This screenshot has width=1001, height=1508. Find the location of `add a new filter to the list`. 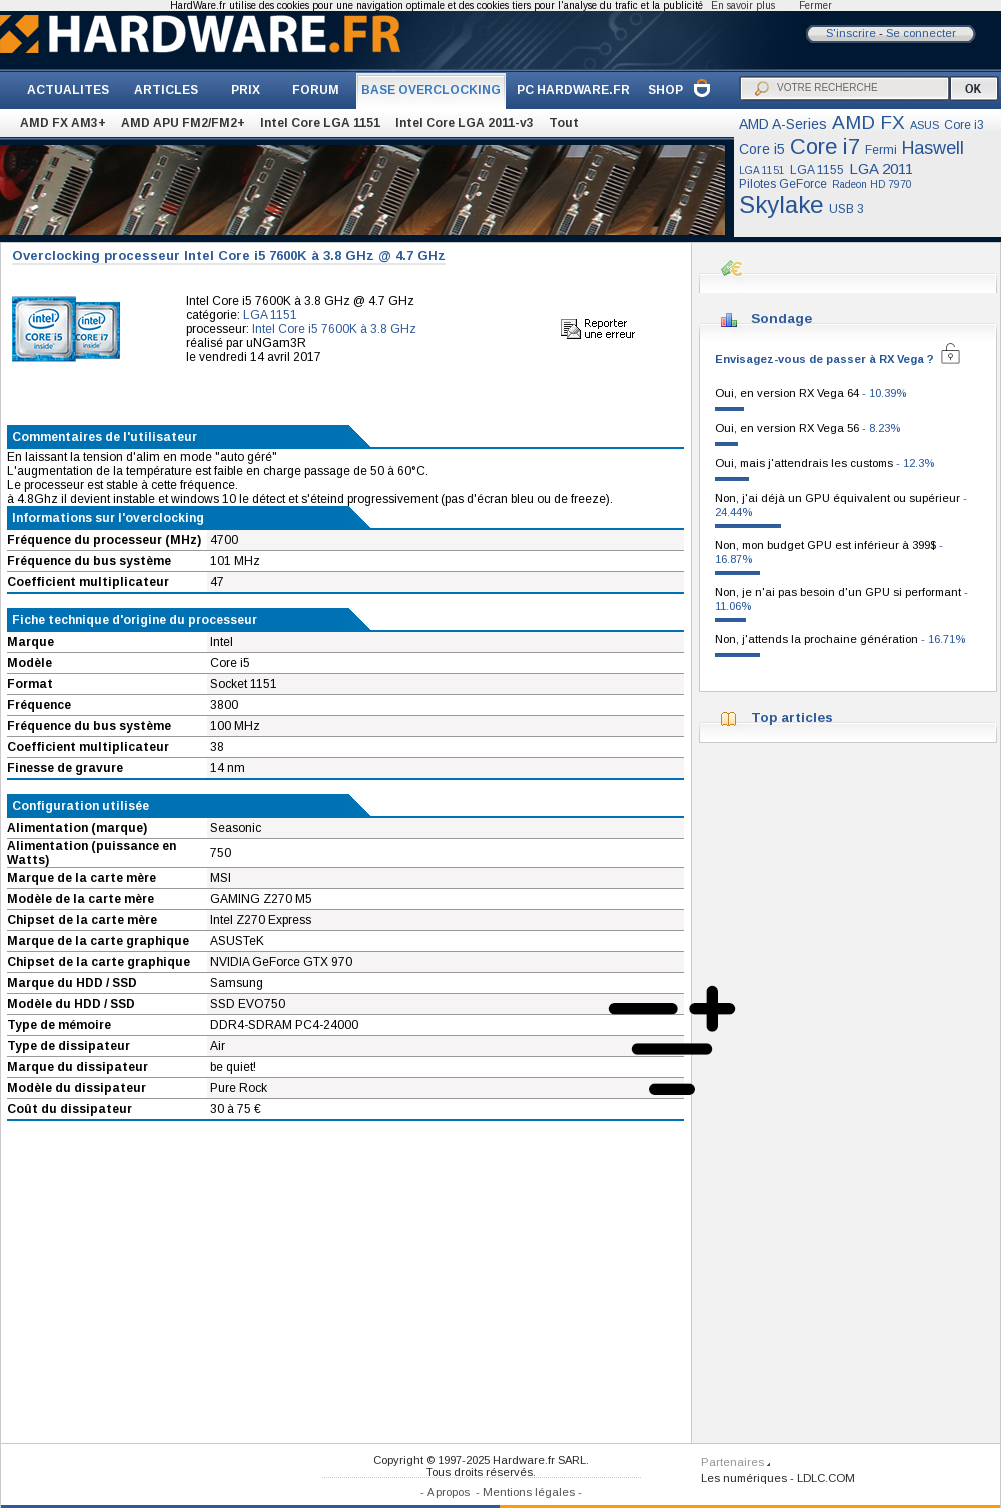

add a new filter to the list is located at coordinates (672, 1049).